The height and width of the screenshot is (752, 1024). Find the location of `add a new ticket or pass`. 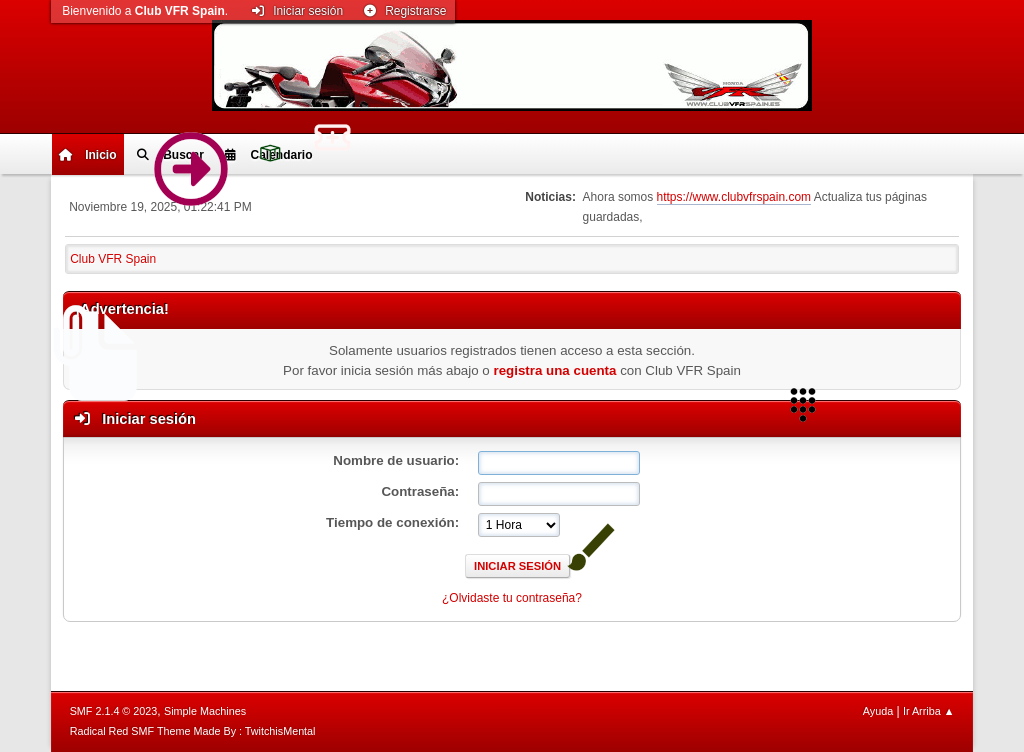

add a new ticket or pass is located at coordinates (332, 137).